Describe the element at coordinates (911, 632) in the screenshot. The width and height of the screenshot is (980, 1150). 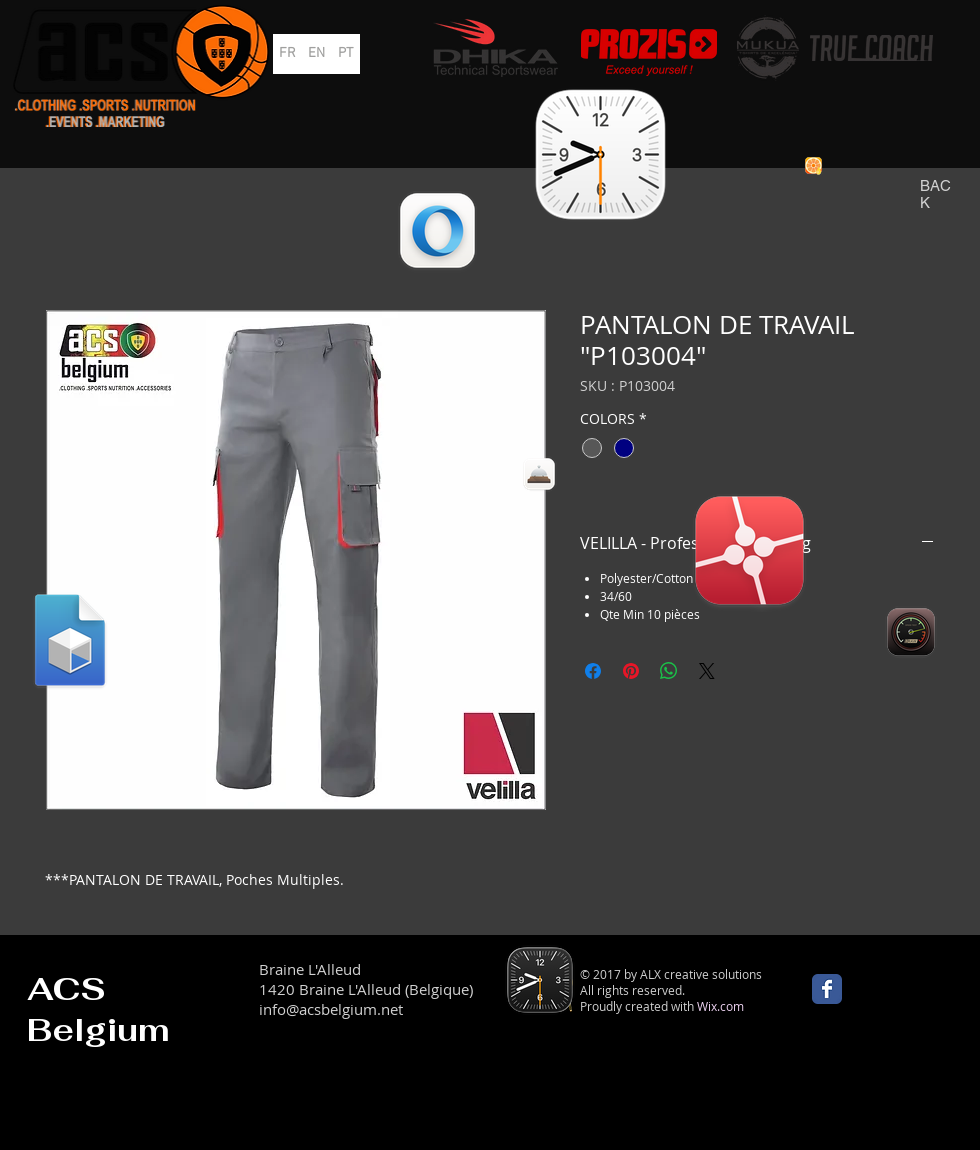
I see `launch blackmagic raw speed test application` at that location.